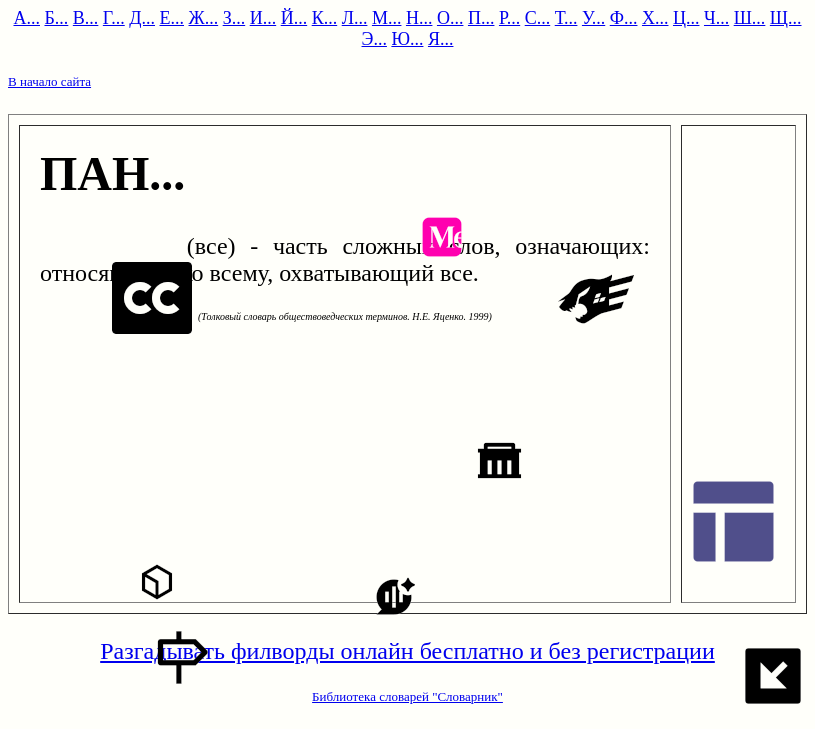 The height and width of the screenshot is (729, 815). Describe the element at coordinates (442, 237) in the screenshot. I see `open the Medium app` at that location.